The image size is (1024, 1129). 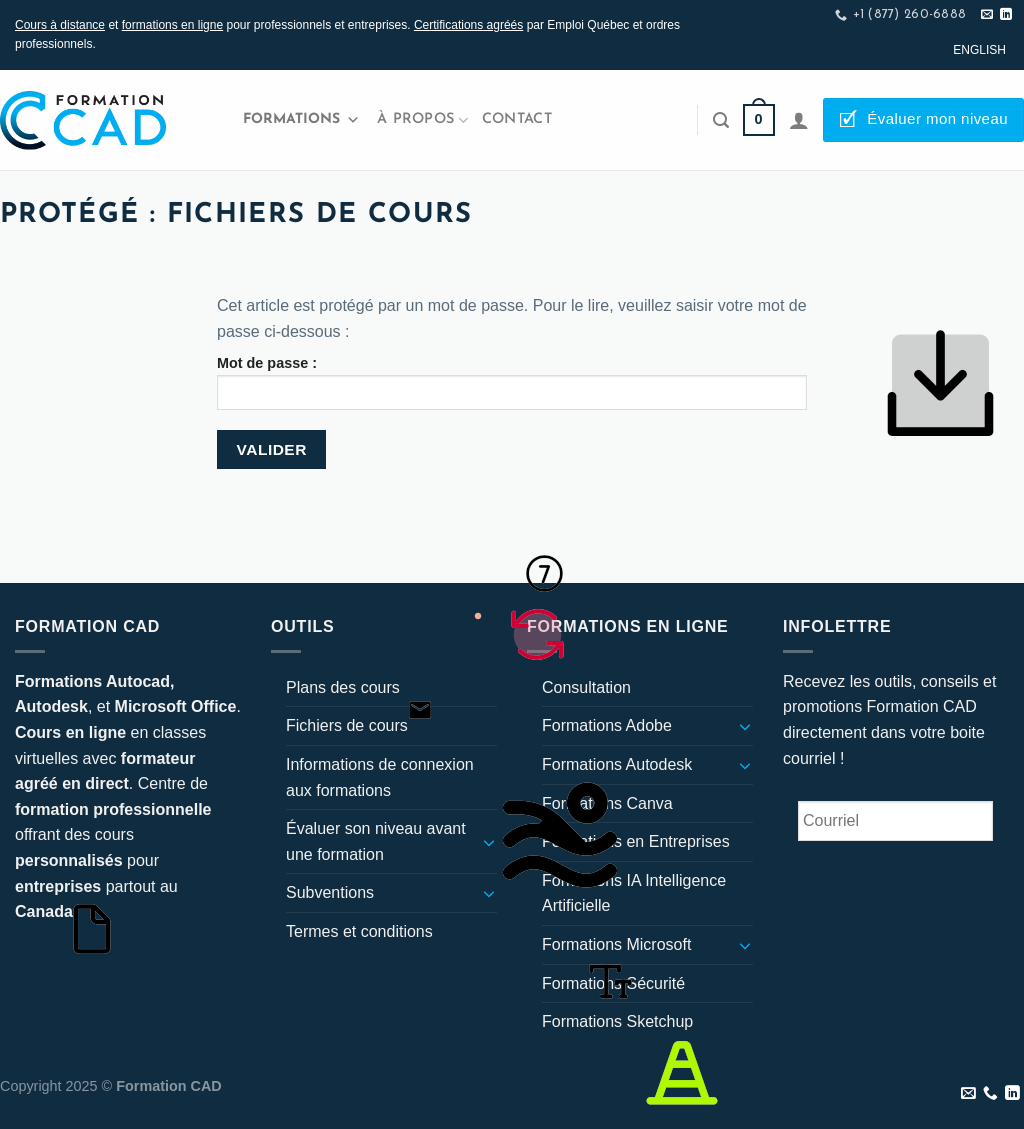 I want to click on download a file to your device, so click(x=940, y=387).